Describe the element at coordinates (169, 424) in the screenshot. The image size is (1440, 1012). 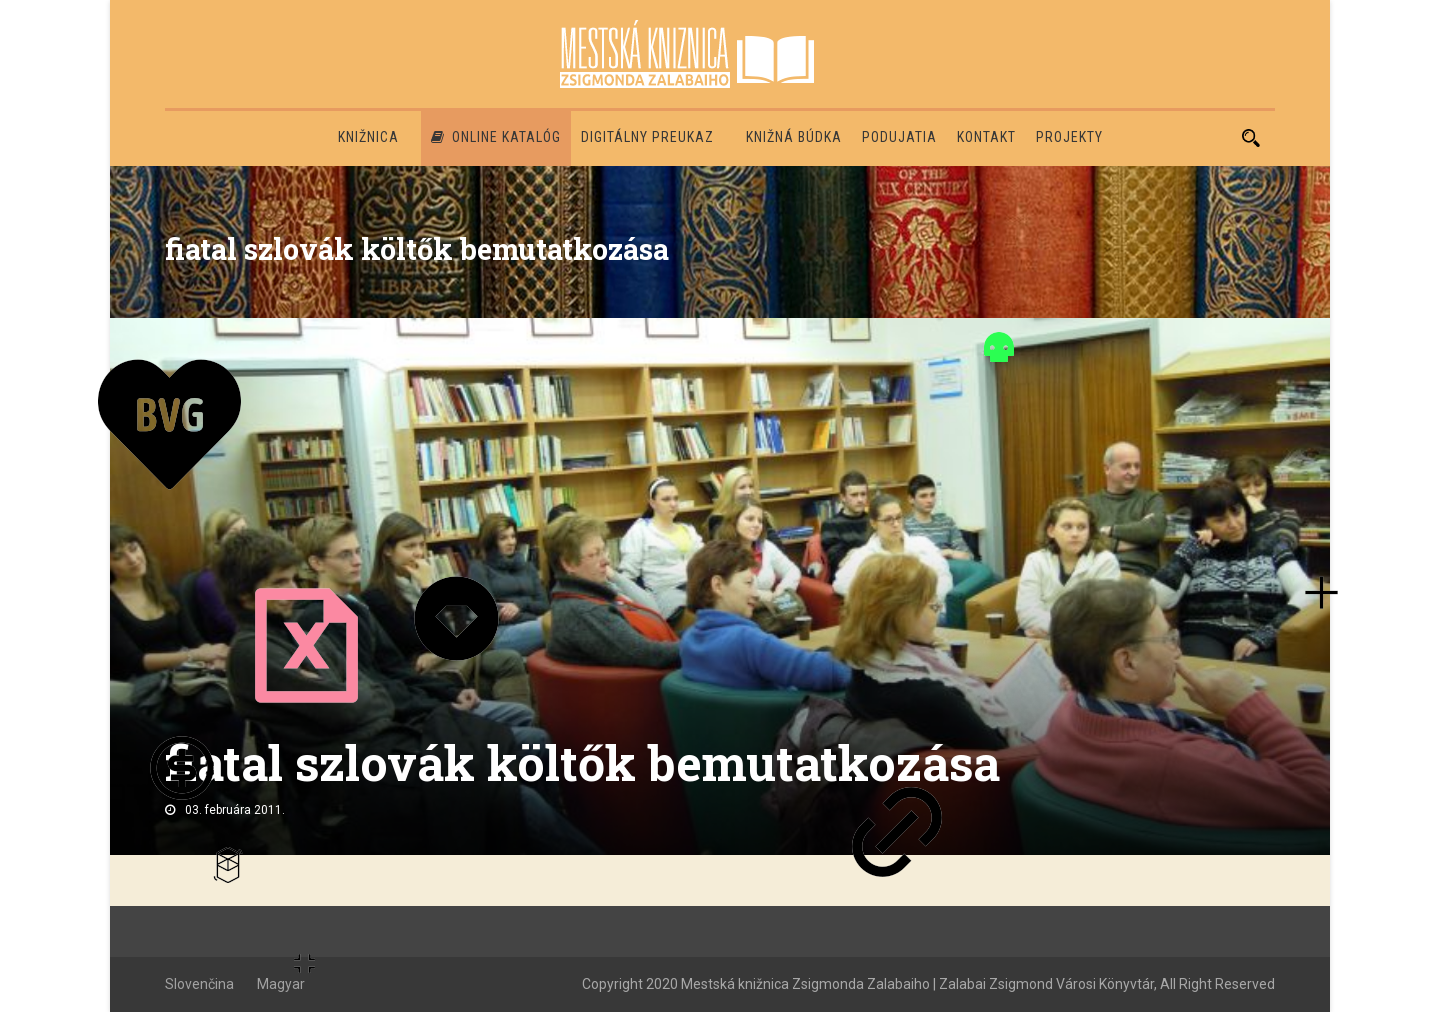
I see `BVG (Berlin public transit) app or service` at that location.